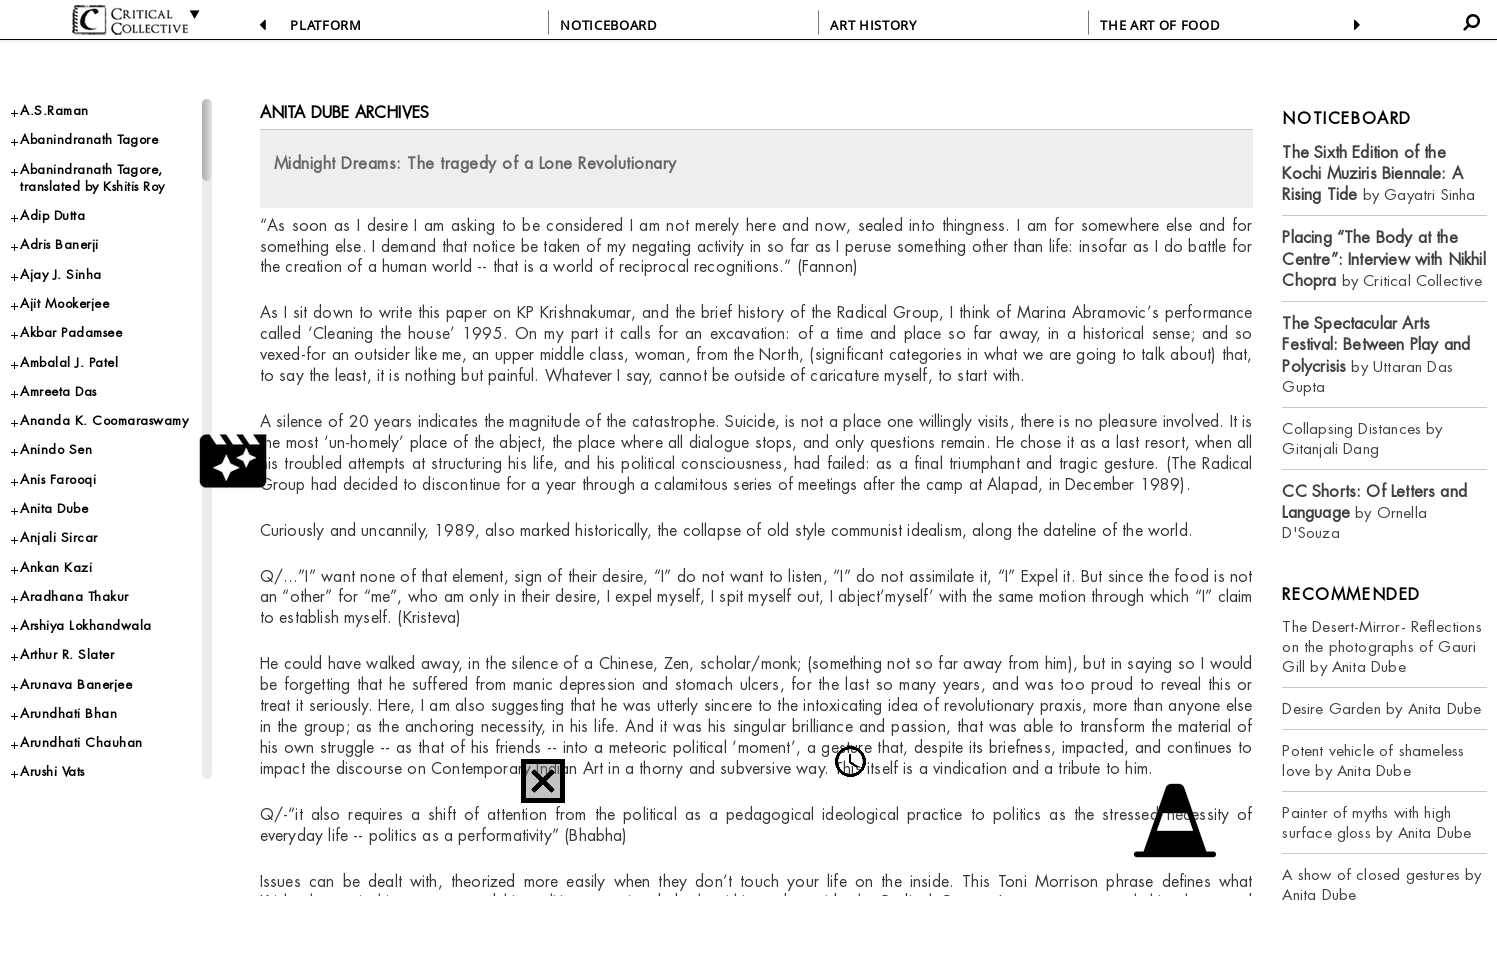 Image resolution: width=1497 pixels, height=973 pixels. What do you see at coordinates (543, 781) in the screenshot?
I see `indicates a disabled or unavailable feature` at bounding box center [543, 781].